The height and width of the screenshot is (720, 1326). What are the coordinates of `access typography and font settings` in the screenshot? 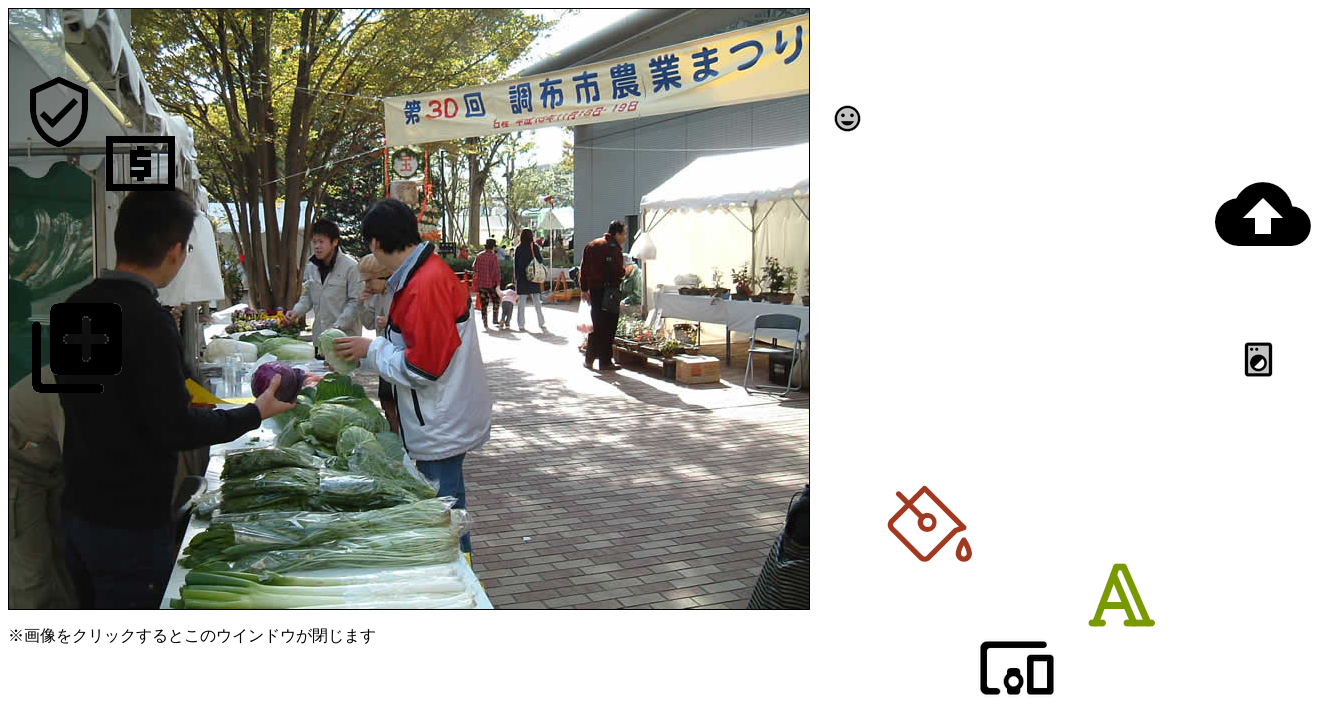 It's located at (1120, 595).